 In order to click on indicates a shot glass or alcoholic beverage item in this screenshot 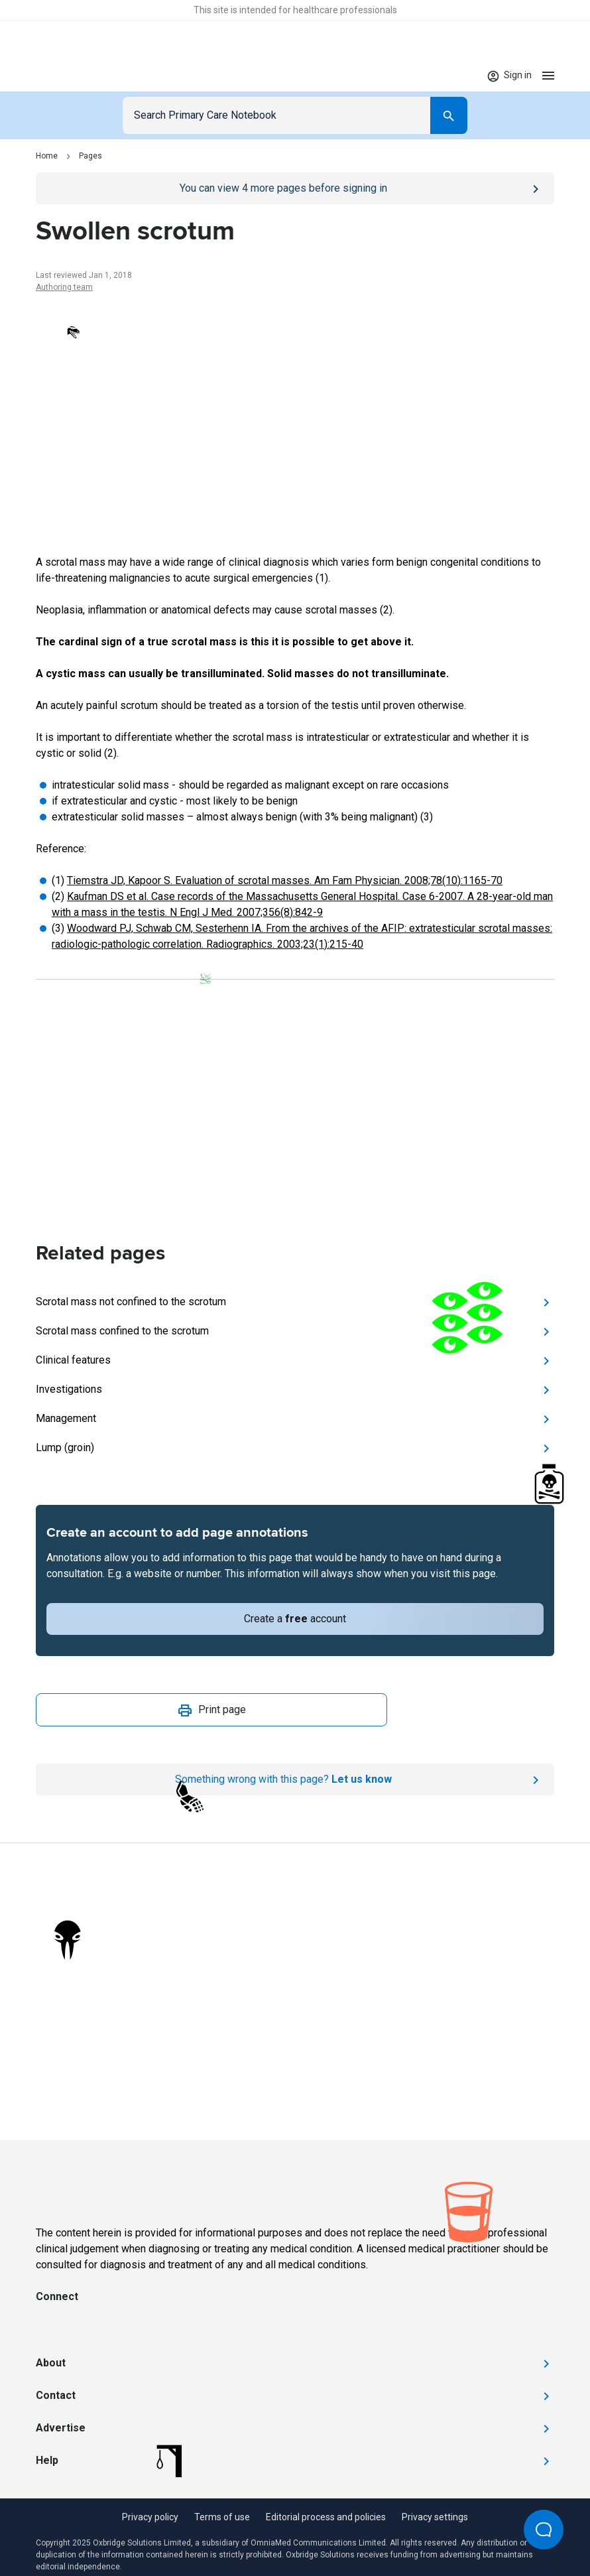, I will do `click(469, 2212)`.